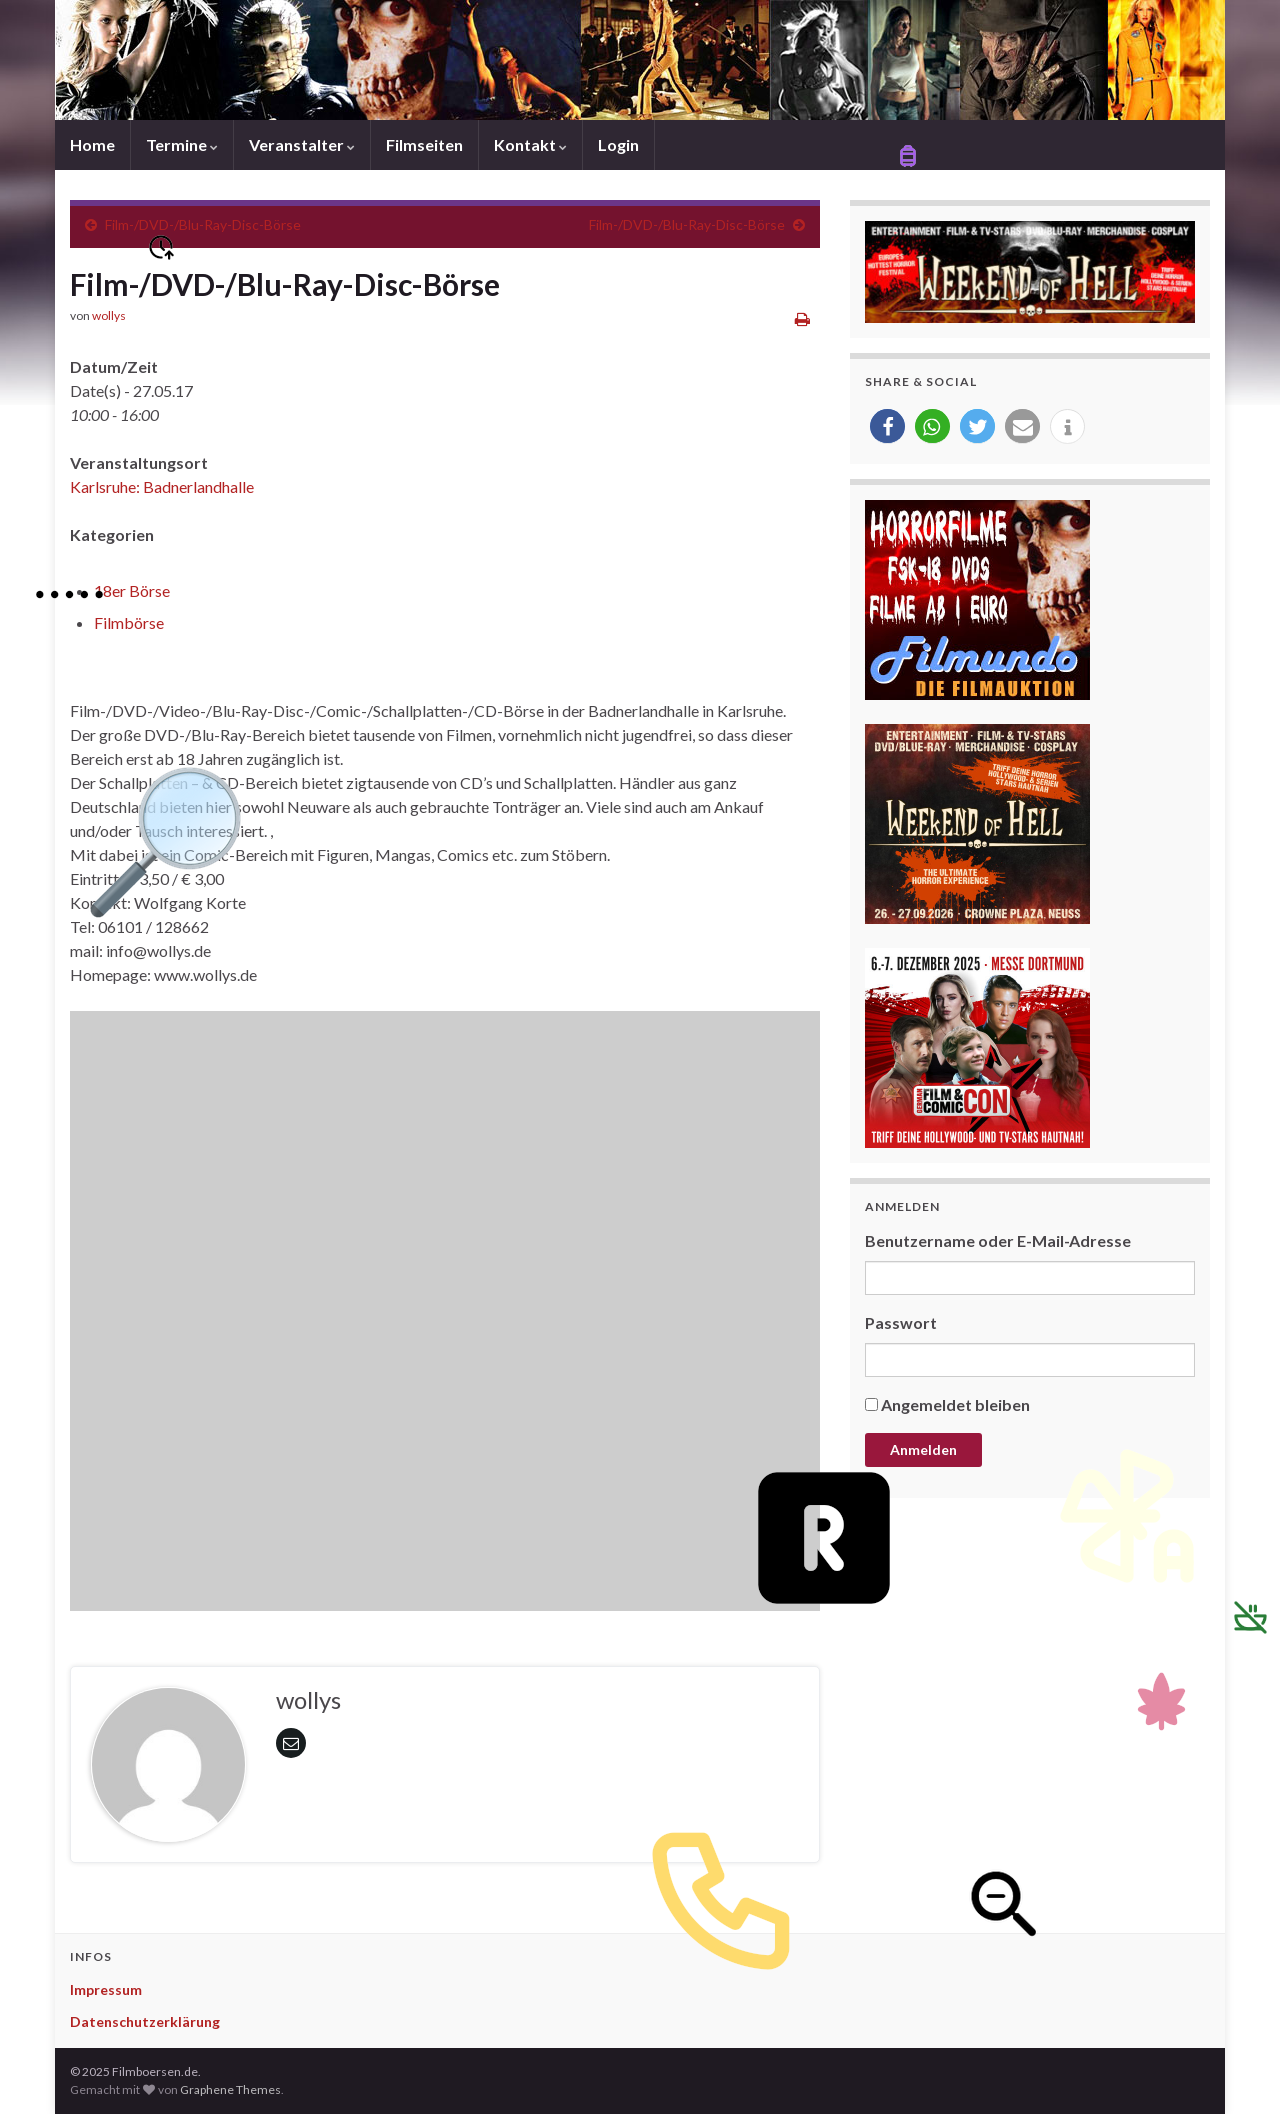 The width and height of the screenshot is (1280, 2114). I want to click on zoom out of the current view, so click(1005, 1905).